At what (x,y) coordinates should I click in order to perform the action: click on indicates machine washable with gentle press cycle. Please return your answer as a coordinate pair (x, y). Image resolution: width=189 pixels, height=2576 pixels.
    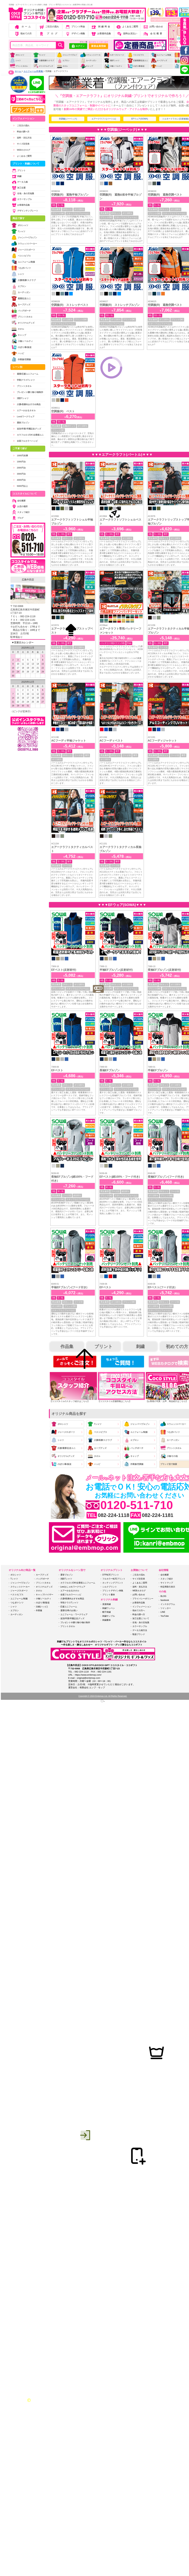
    Looking at the image, I should click on (156, 2052).